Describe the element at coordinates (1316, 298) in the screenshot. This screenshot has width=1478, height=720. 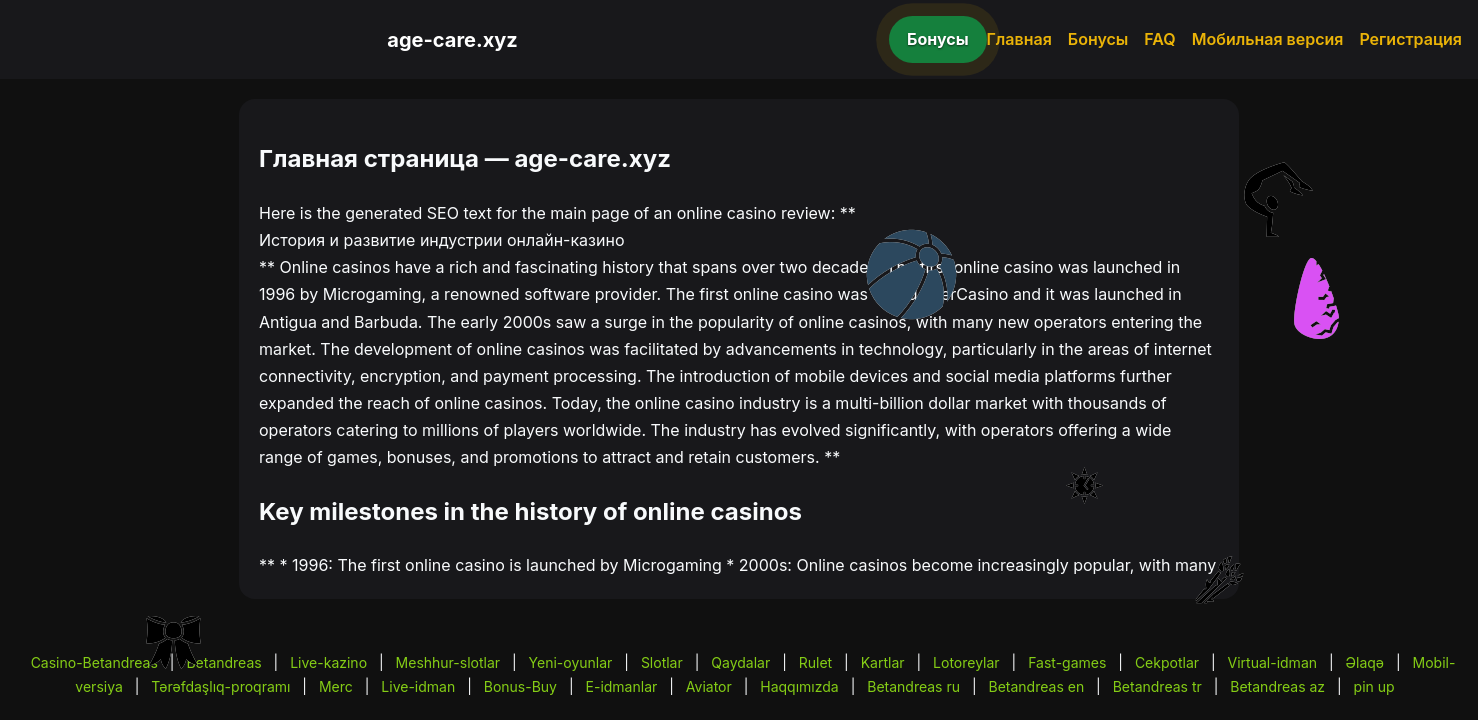
I see `view stone monument or landmark` at that location.